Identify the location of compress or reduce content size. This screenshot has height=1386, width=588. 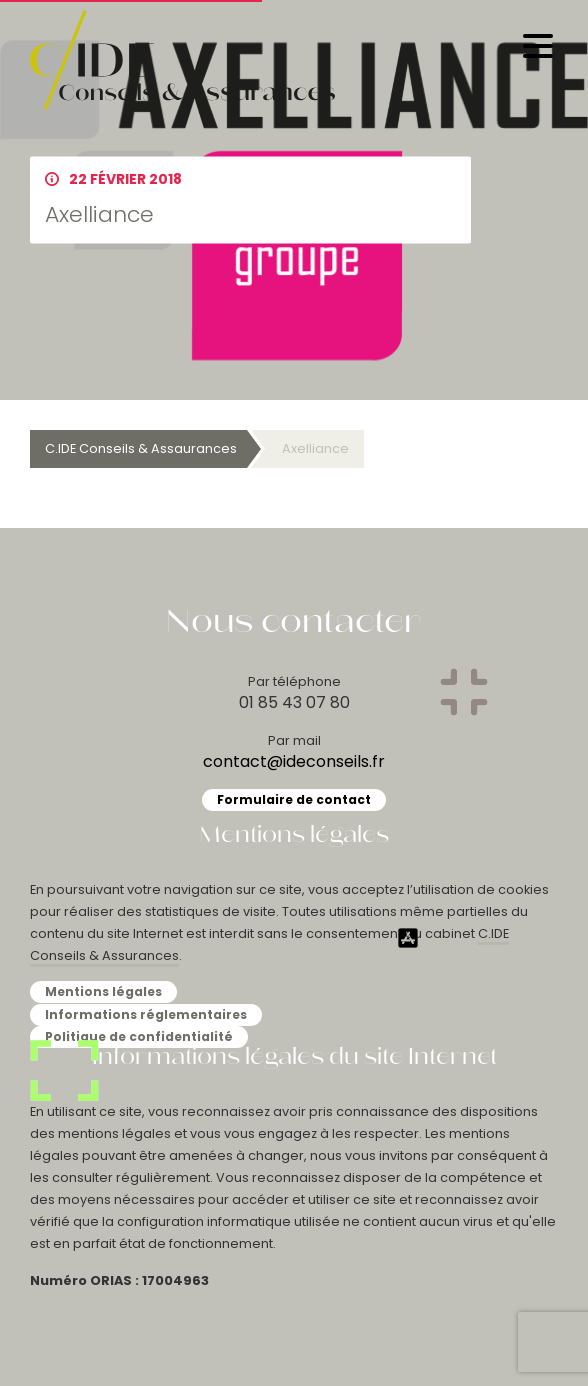
(464, 692).